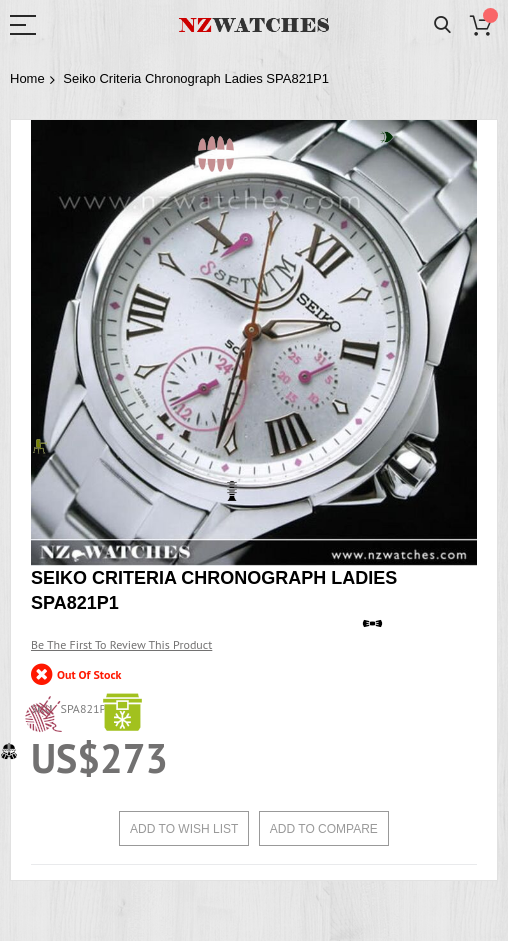 The height and width of the screenshot is (941, 508). What do you see at coordinates (122, 711) in the screenshot?
I see `access cooling or refrigeration settings` at bounding box center [122, 711].